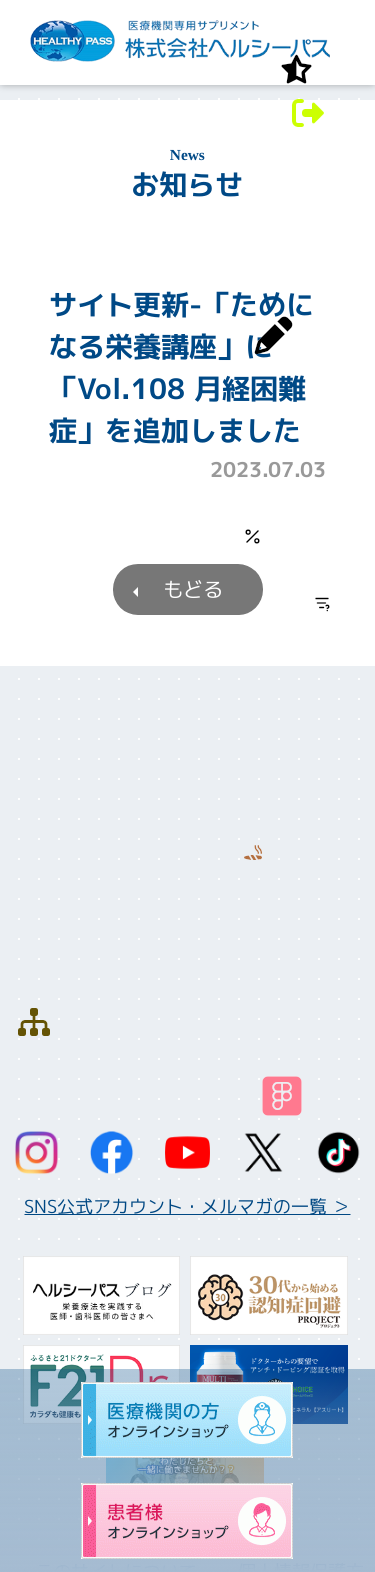 The image size is (375, 1572). I want to click on edit or modify content, so click(273, 335).